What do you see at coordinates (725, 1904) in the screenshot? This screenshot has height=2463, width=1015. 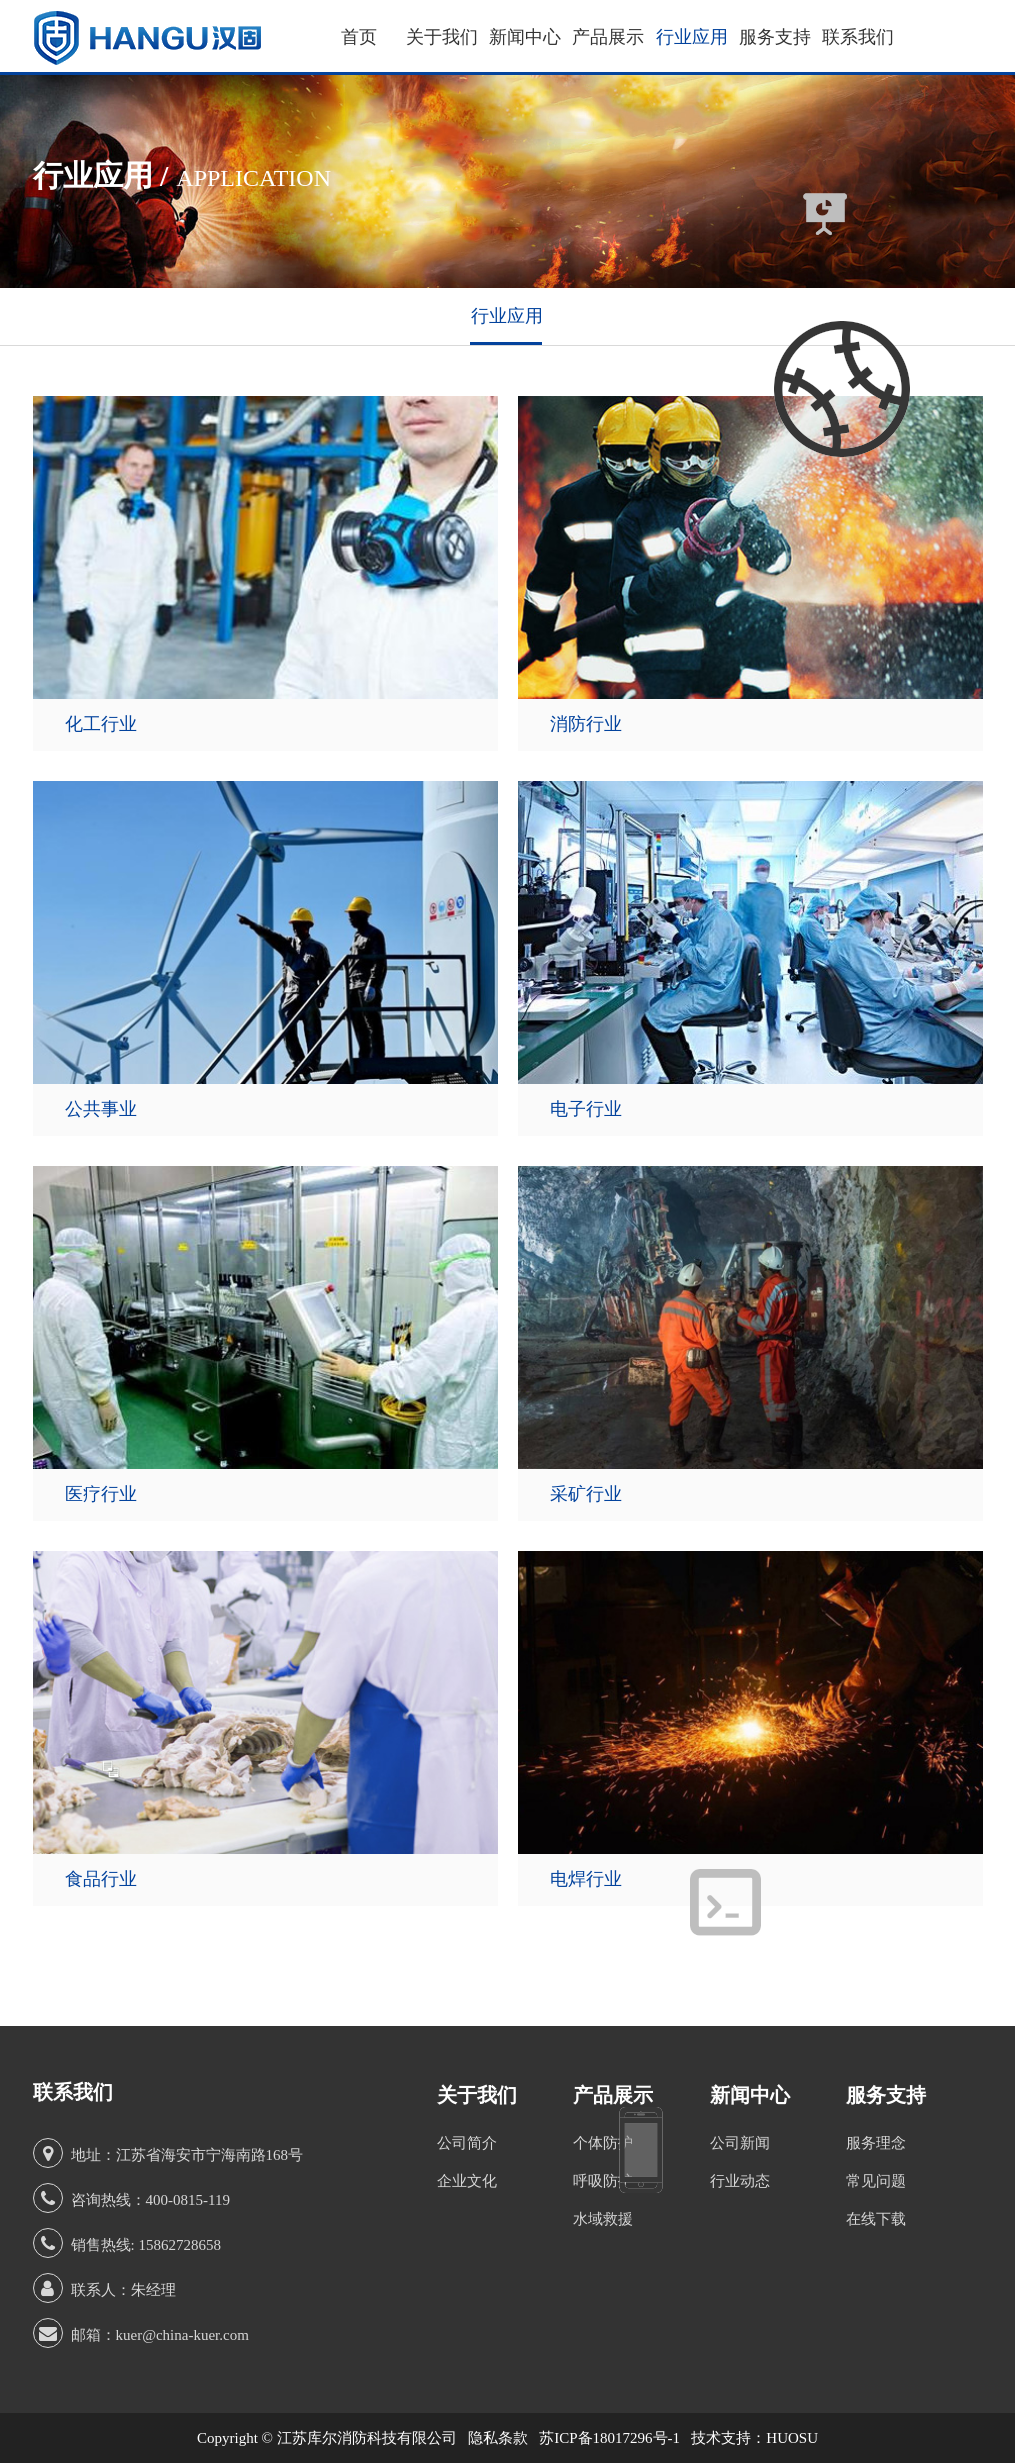 I see `open the terminal application` at bounding box center [725, 1904].